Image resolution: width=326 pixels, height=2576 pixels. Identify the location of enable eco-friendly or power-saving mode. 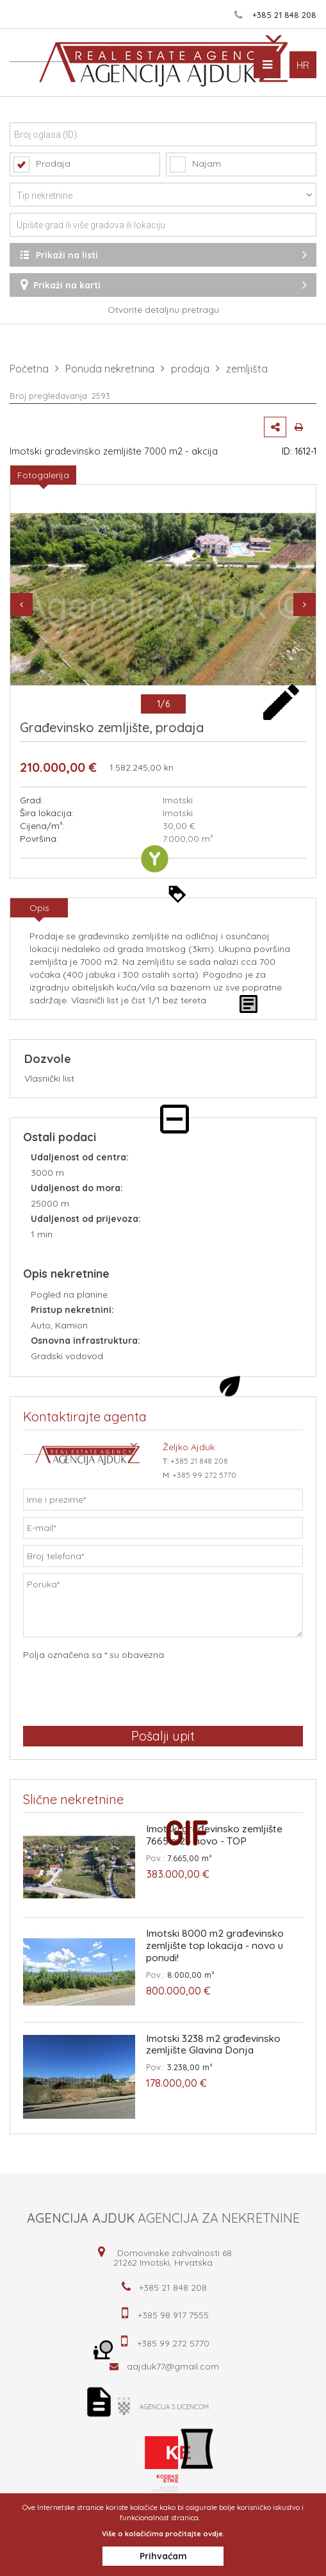
(230, 1386).